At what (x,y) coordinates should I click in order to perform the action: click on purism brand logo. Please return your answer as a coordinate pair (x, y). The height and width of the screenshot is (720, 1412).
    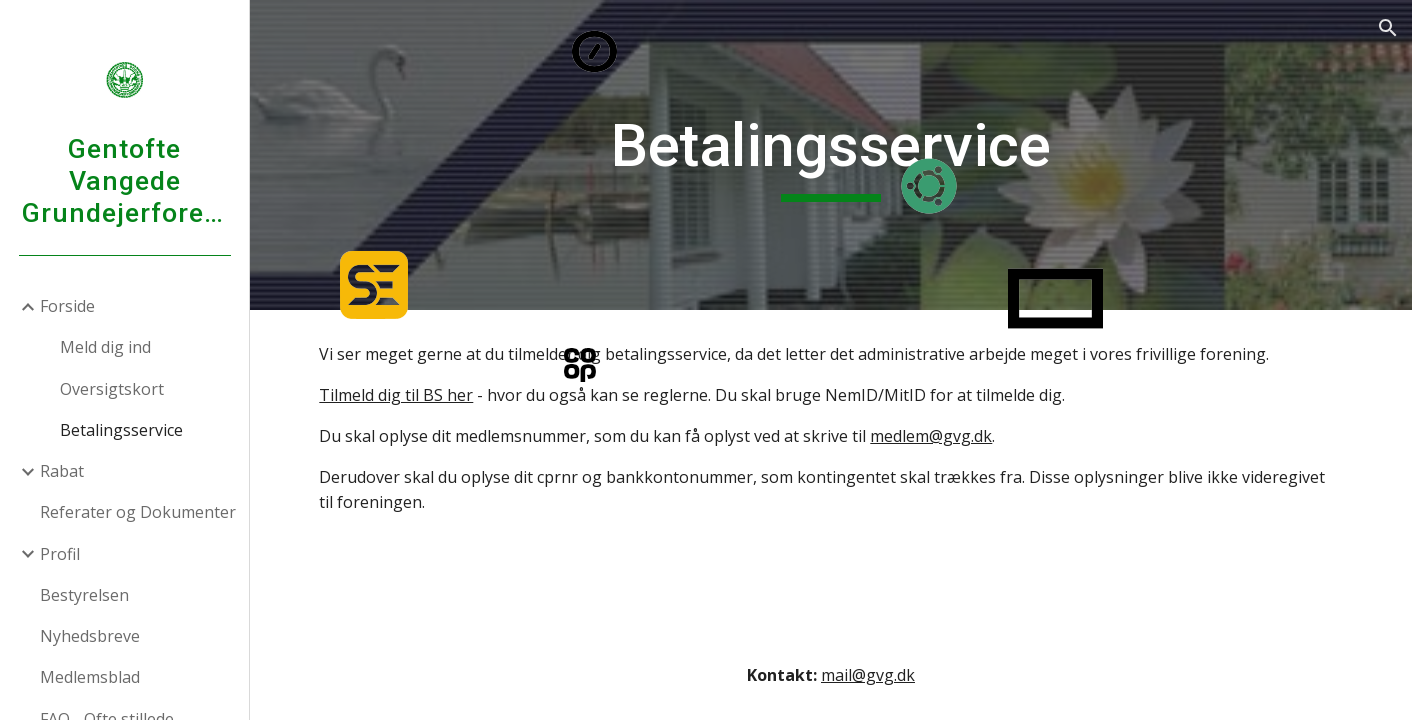
    Looking at the image, I should click on (1055, 298).